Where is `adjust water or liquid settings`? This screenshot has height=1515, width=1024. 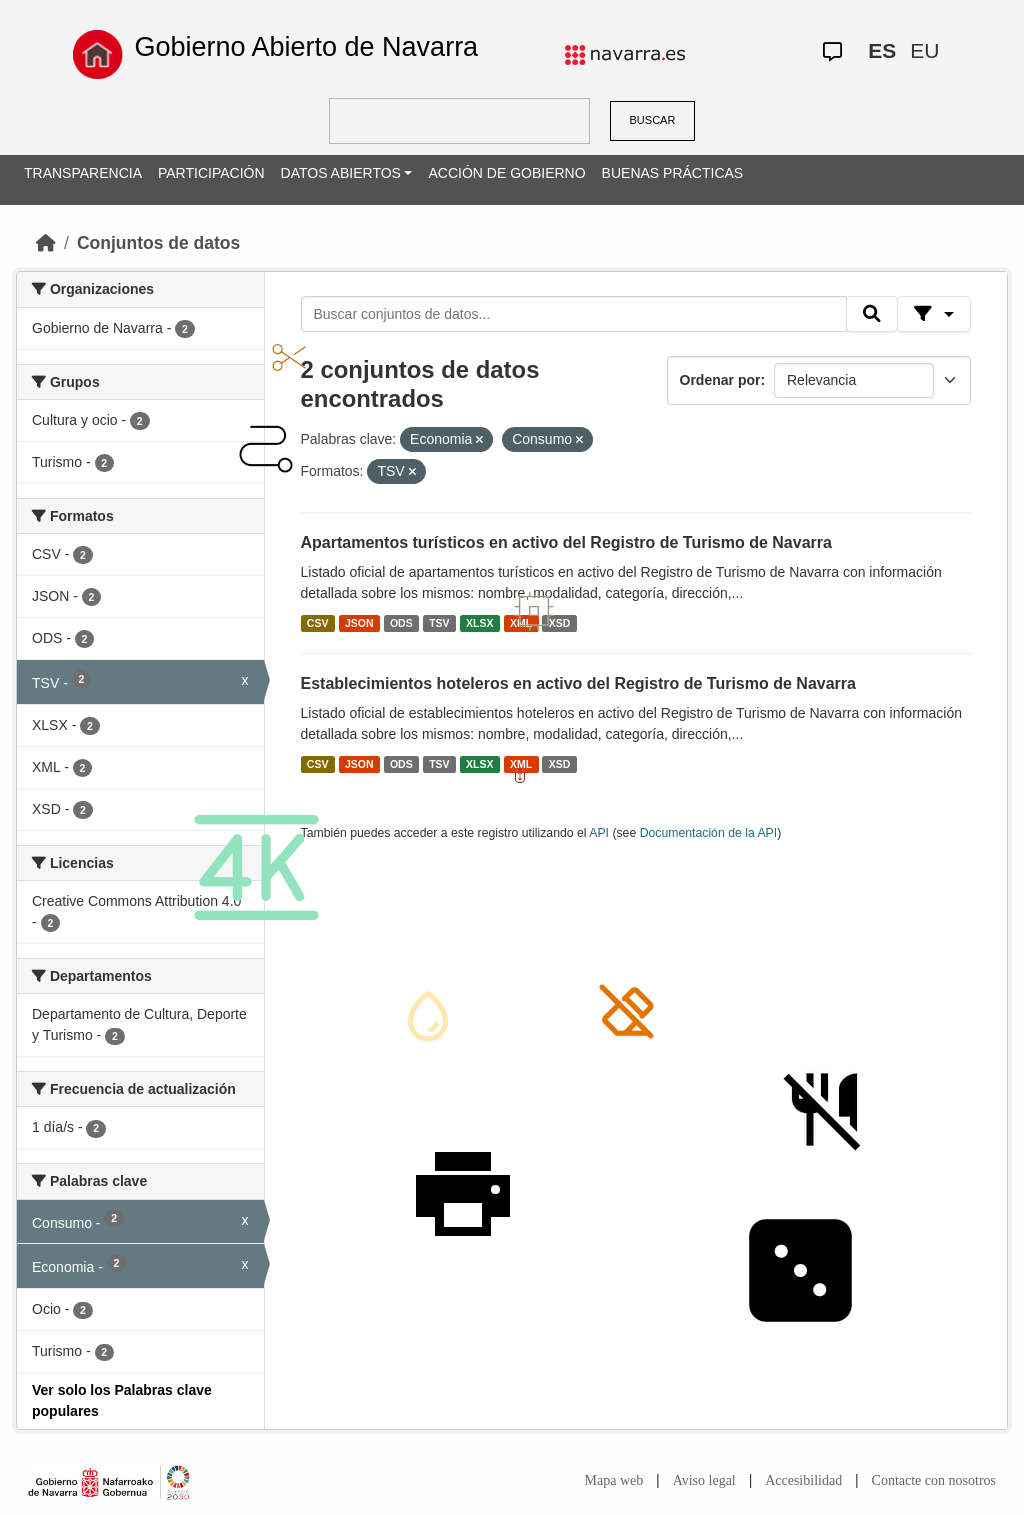 adjust water or liquid settings is located at coordinates (428, 1018).